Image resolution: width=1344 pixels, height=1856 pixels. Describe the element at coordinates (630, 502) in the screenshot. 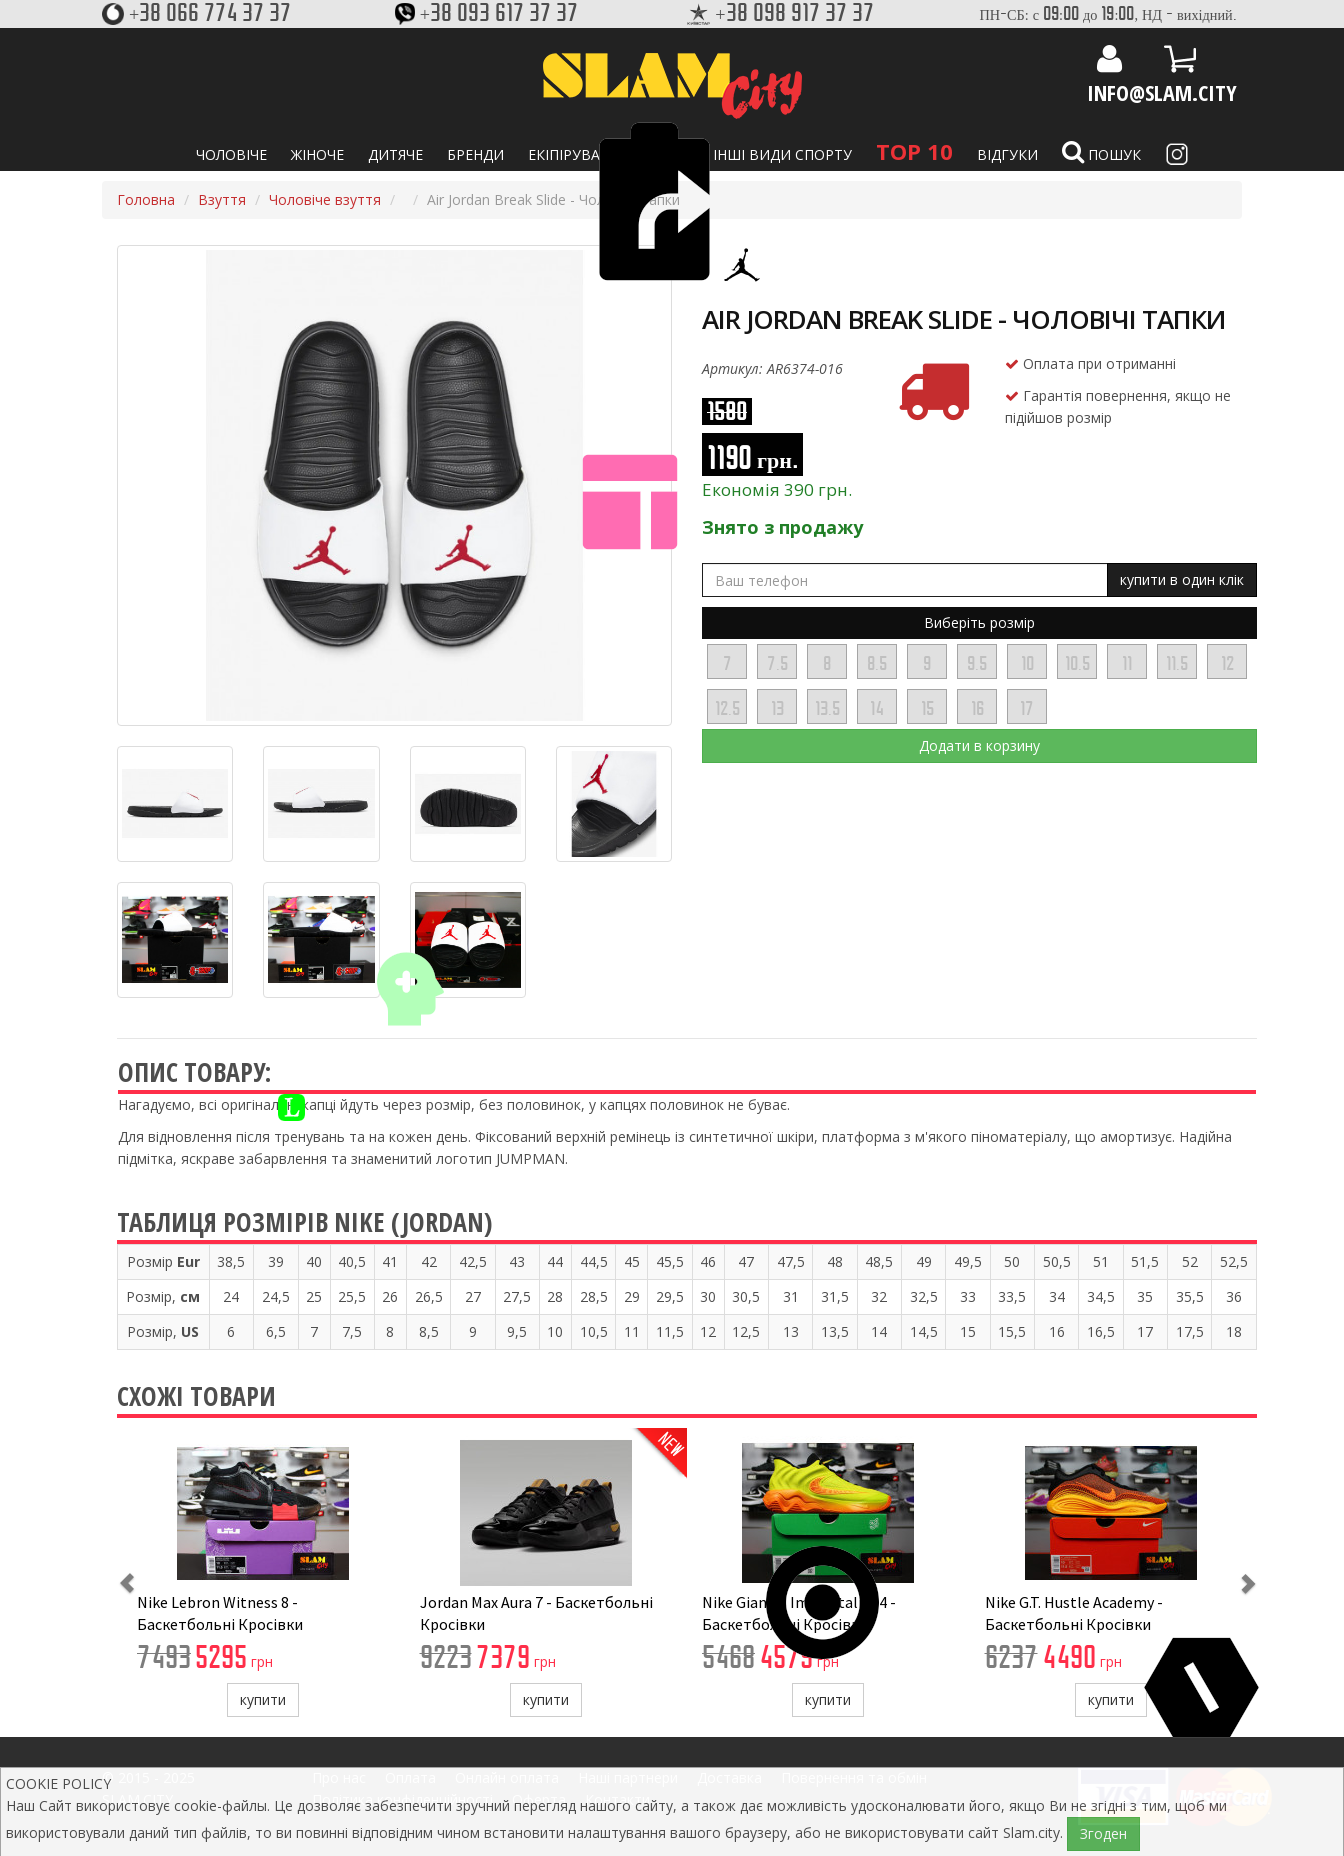

I see `switch to grid or layout view` at that location.